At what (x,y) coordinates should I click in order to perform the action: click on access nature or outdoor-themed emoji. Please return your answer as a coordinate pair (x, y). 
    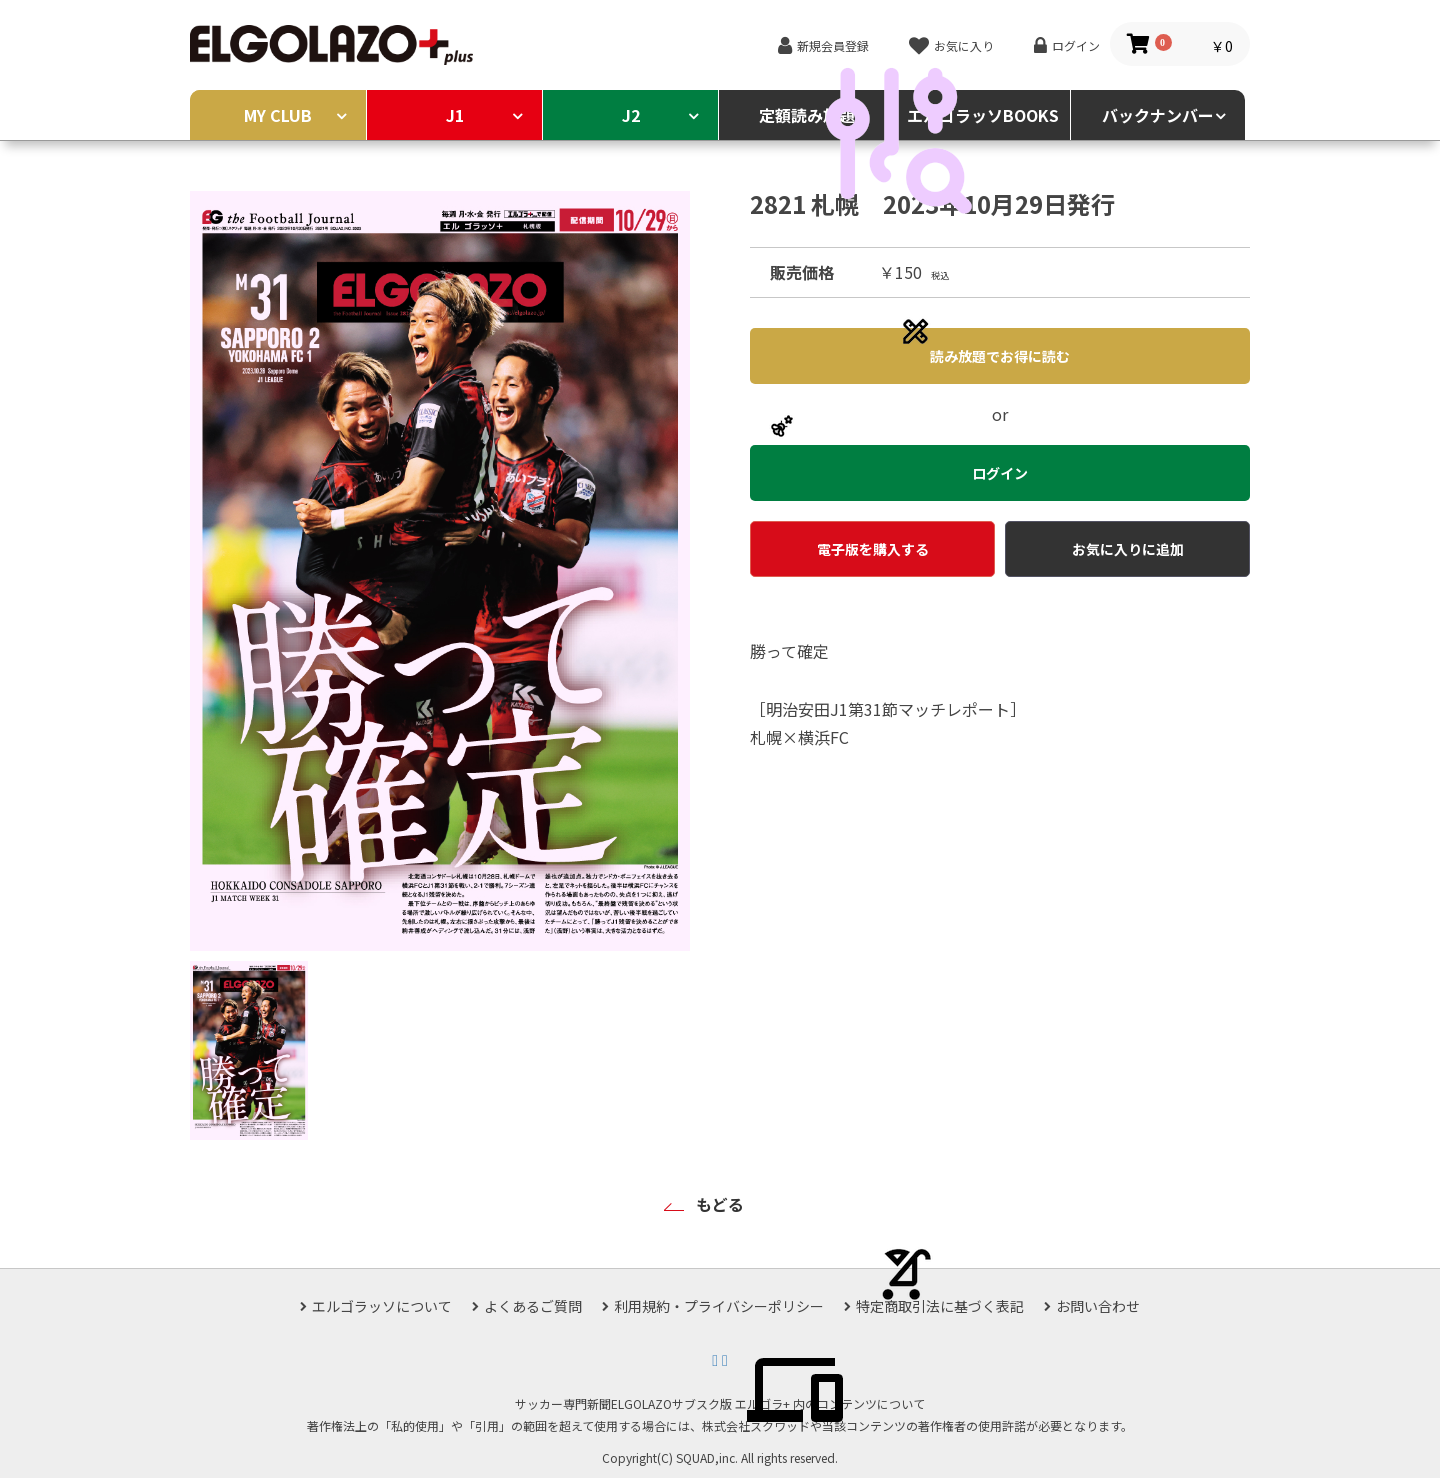
    Looking at the image, I should click on (782, 426).